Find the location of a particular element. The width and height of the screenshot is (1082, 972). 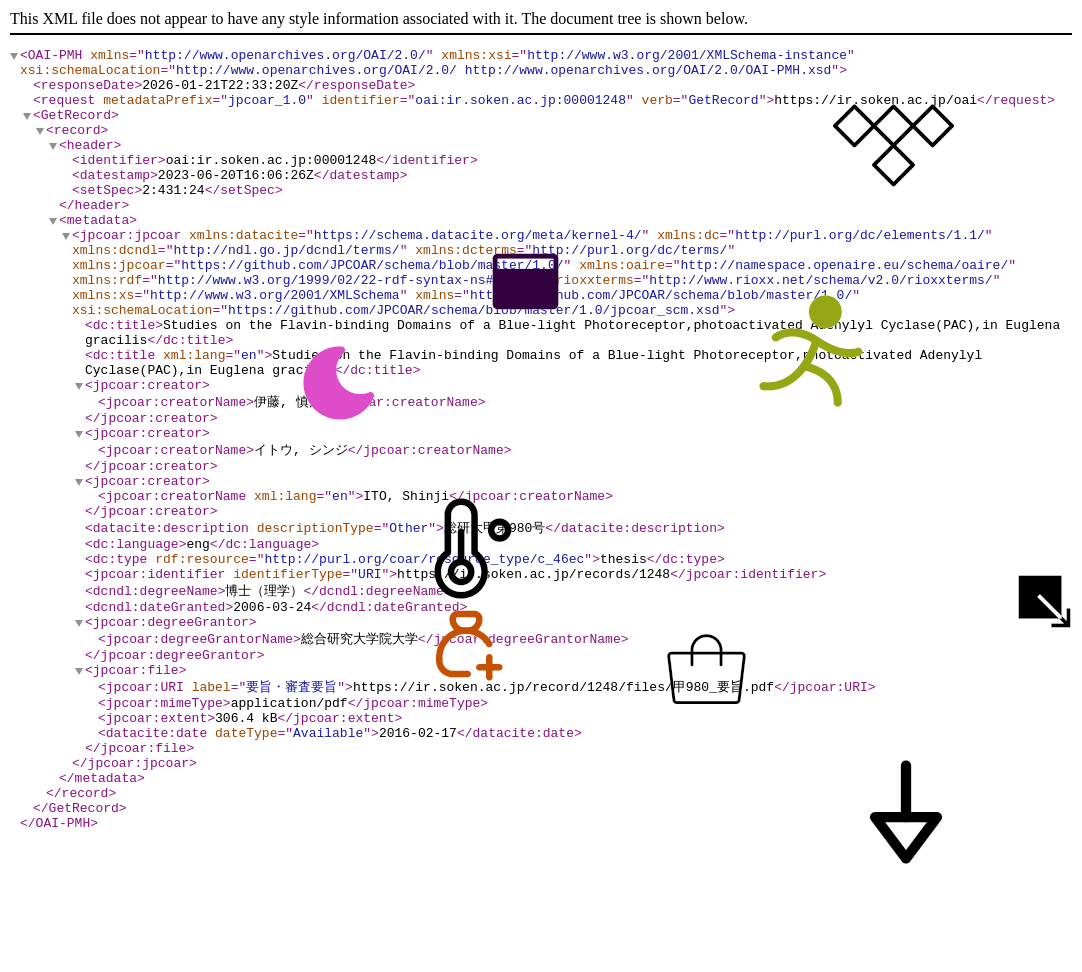

add funds to your balance is located at coordinates (466, 644).